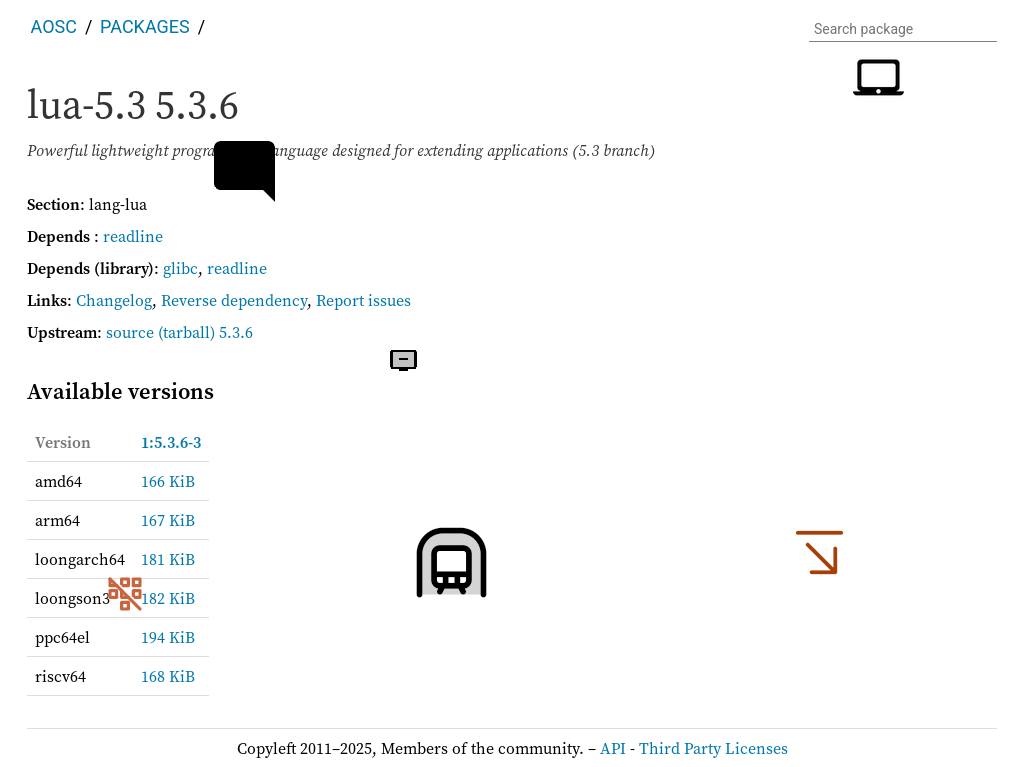 Image resolution: width=1024 pixels, height=767 pixels. What do you see at coordinates (403, 360) in the screenshot?
I see `remove a video from your watch queue` at bounding box center [403, 360].